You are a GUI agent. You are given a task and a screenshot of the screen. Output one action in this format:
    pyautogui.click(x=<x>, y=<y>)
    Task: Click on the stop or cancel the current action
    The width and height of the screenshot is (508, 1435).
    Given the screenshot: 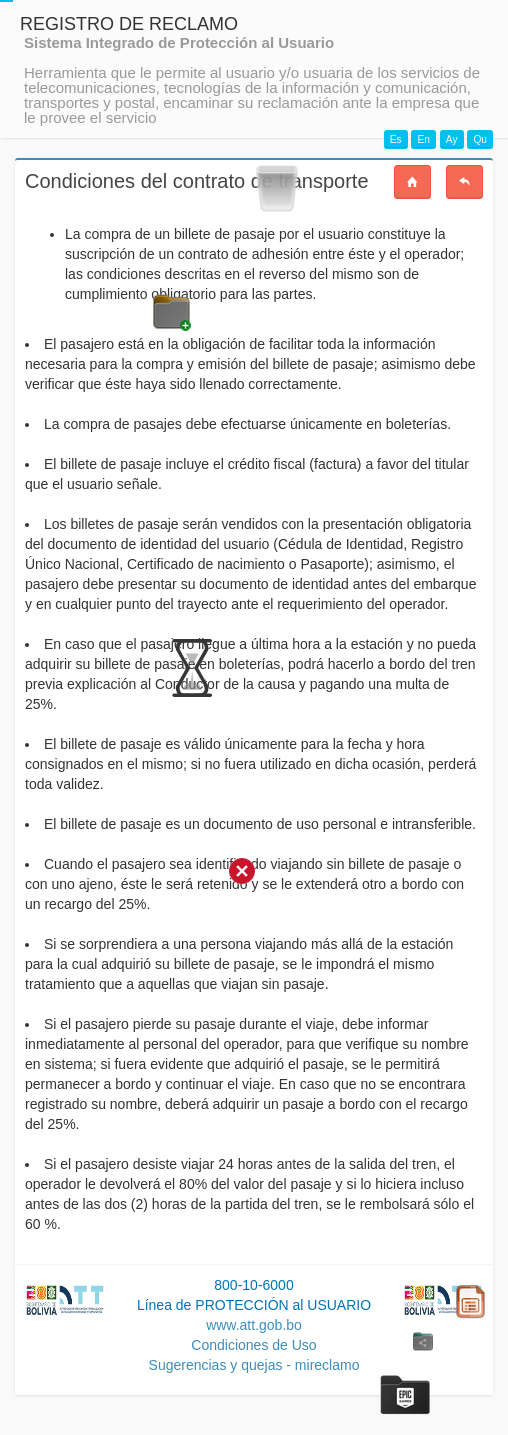 What is the action you would take?
    pyautogui.click(x=242, y=871)
    